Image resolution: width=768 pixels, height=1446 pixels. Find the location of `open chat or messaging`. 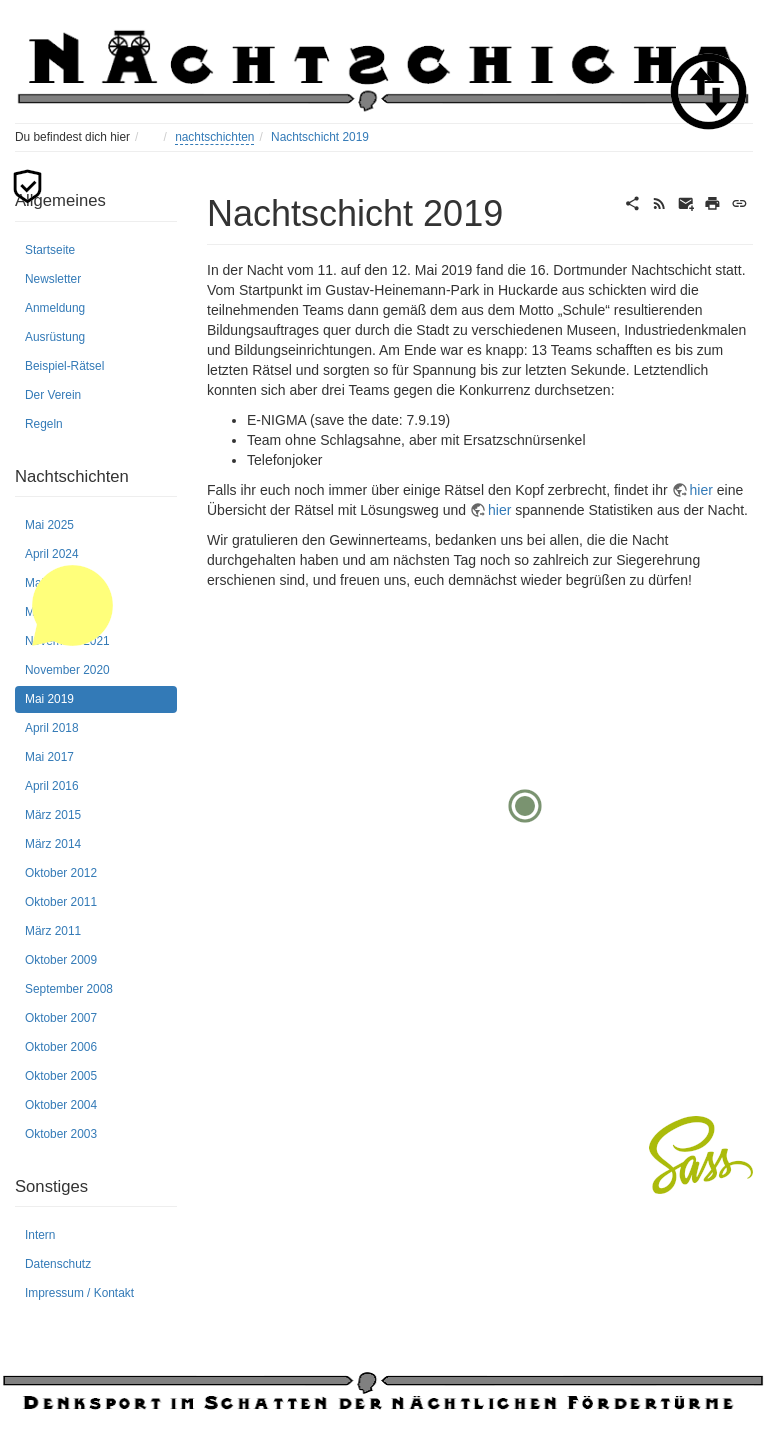

open chat or messaging is located at coordinates (72, 605).